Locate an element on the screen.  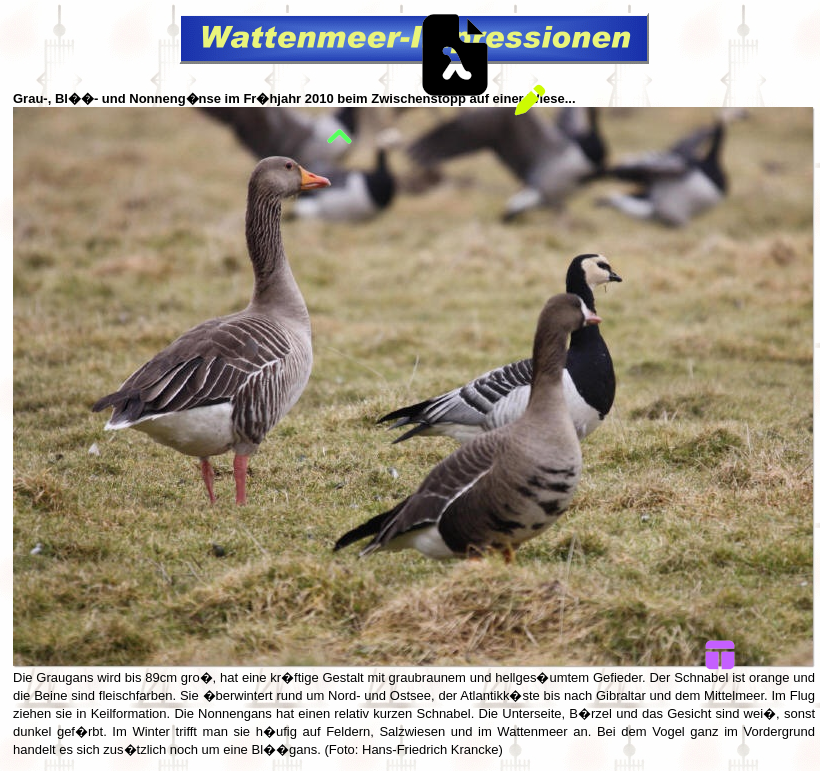
collapse an expanded section is located at coordinates (339, 137).